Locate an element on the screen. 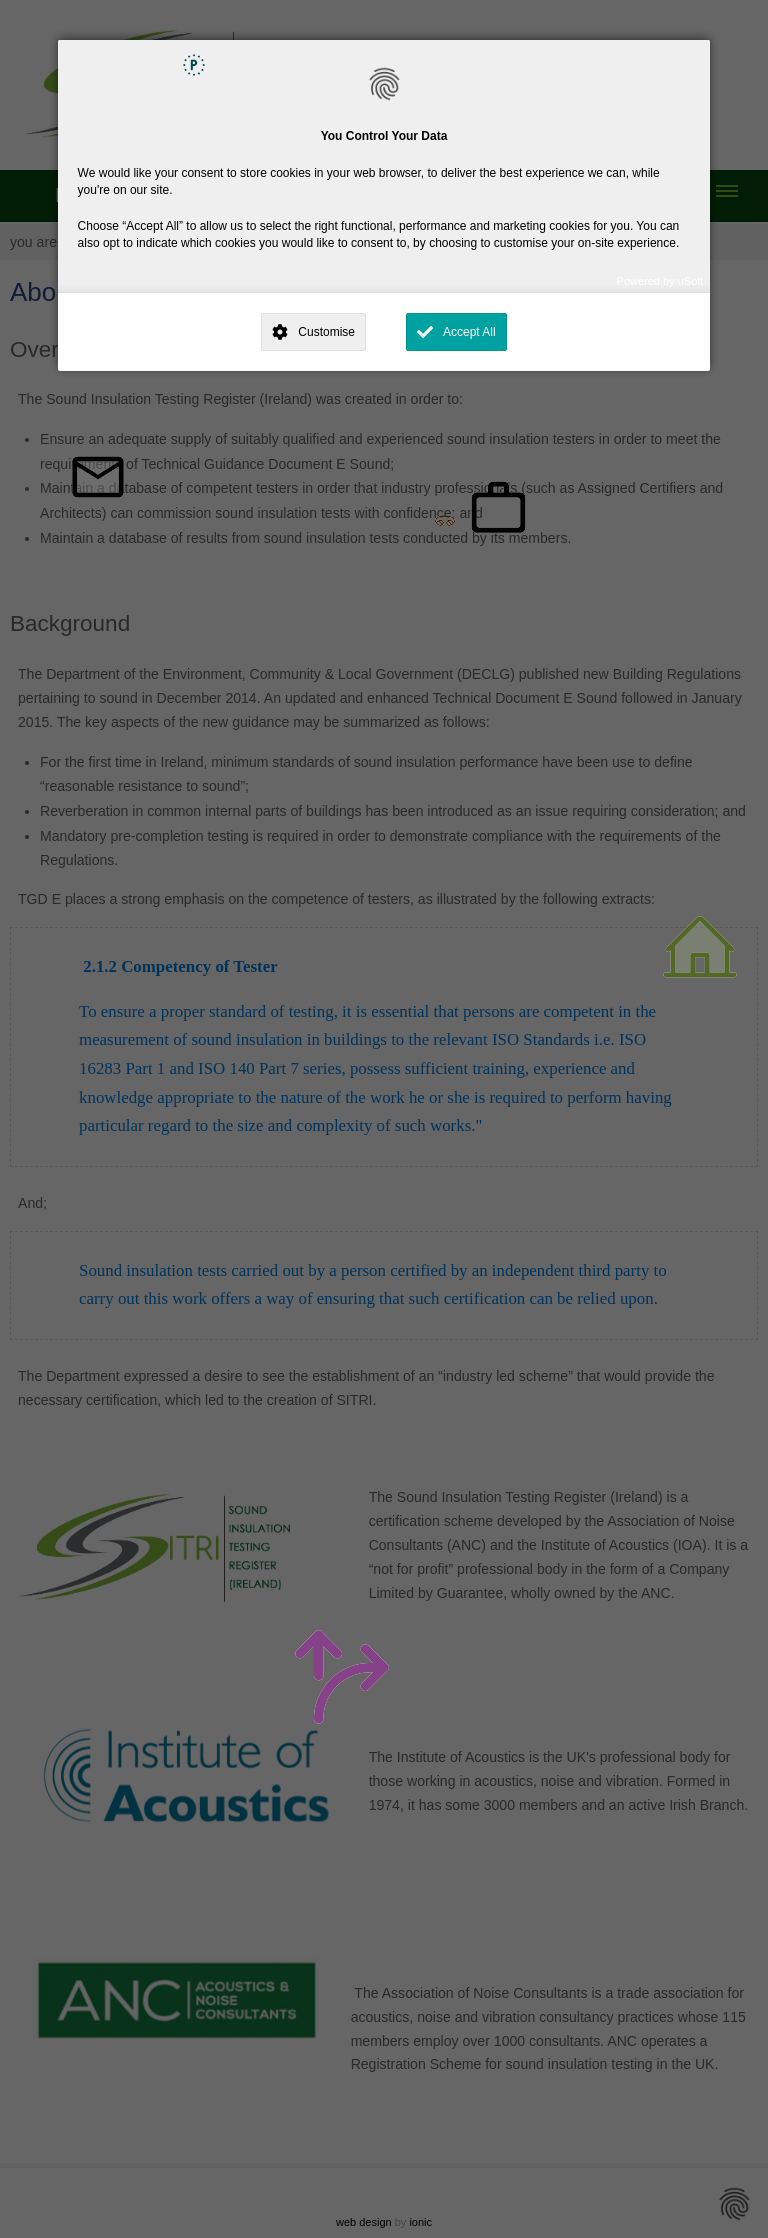 The width and height of the screenshot is (768, 2238). access virtual reality or immersive mode is located at coordinates (445, 521).